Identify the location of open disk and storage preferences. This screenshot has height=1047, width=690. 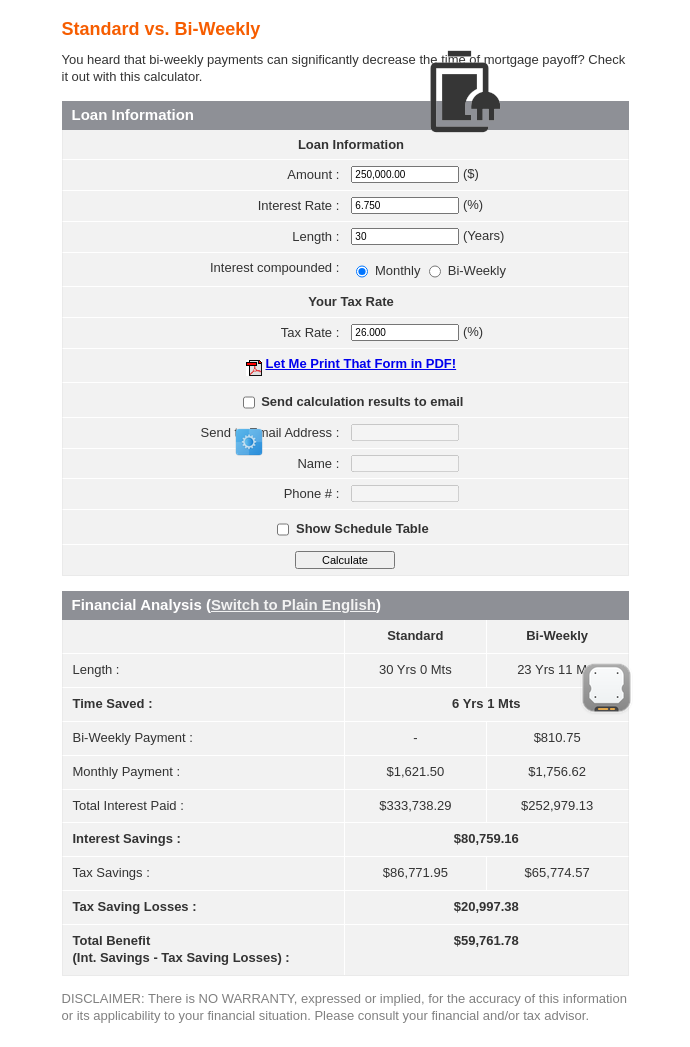
(606, 688).